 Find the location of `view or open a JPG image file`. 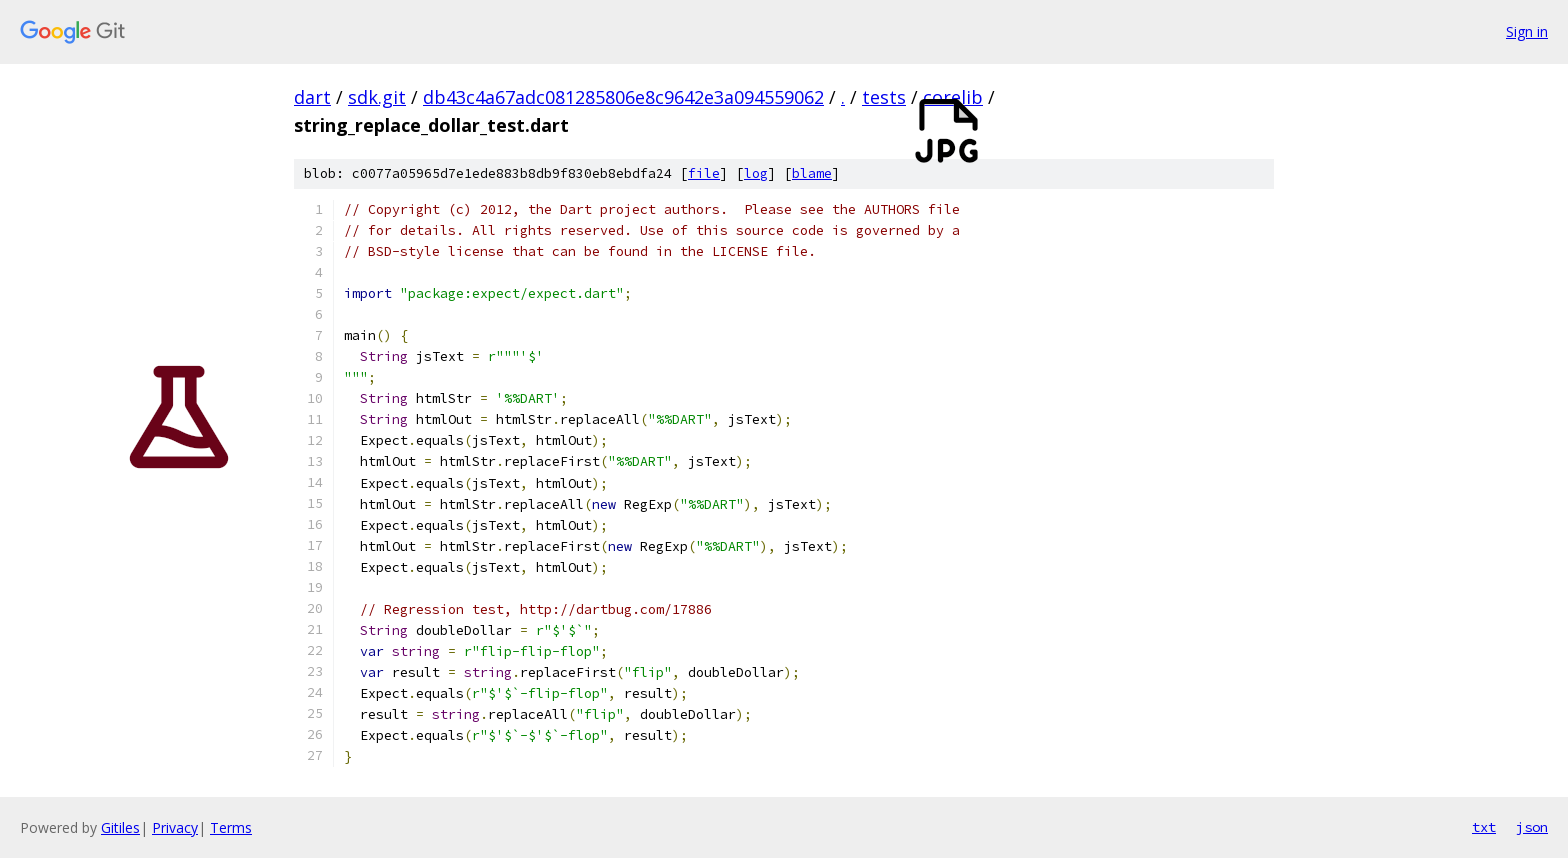

view or open a JPG image file is located at coordinates (948, 133).